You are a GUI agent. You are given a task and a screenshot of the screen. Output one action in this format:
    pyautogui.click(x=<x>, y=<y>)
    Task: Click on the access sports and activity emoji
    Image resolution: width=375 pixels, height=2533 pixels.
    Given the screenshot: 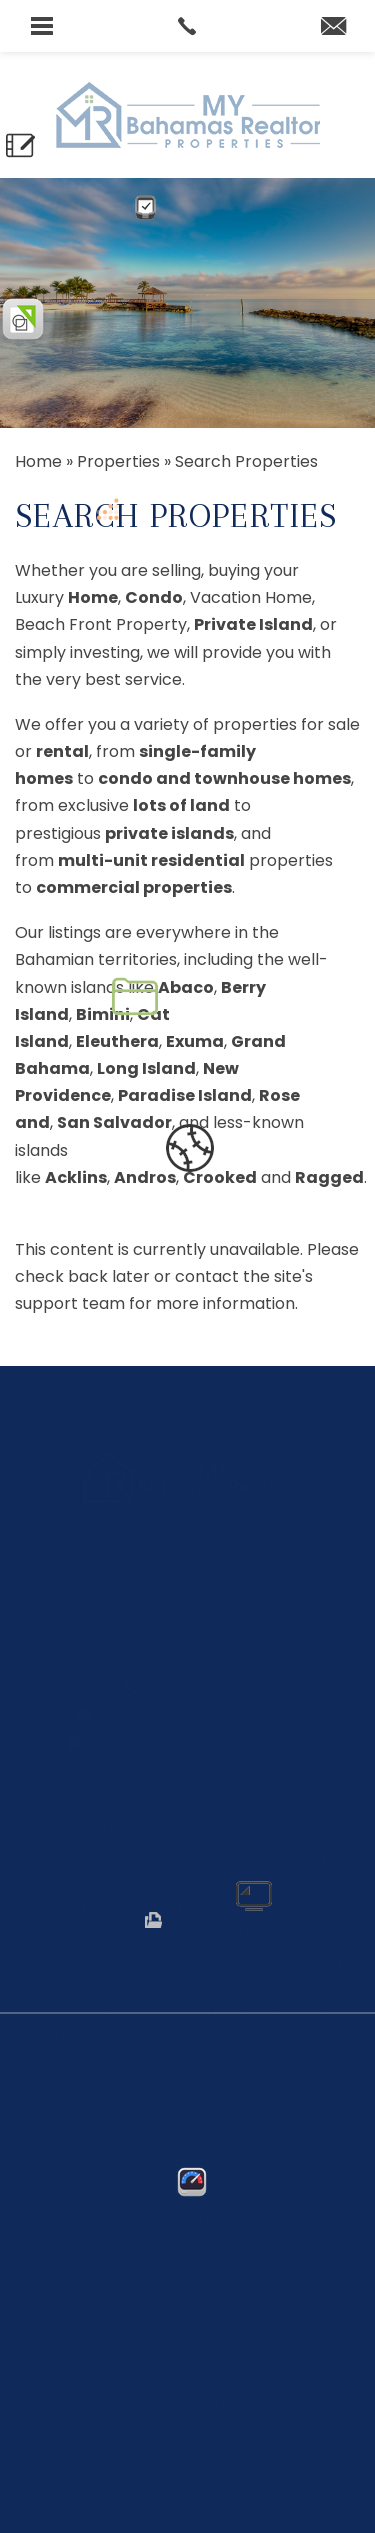 What is the action you would take?
    pyautogui.click(x=190, y=1148)
    